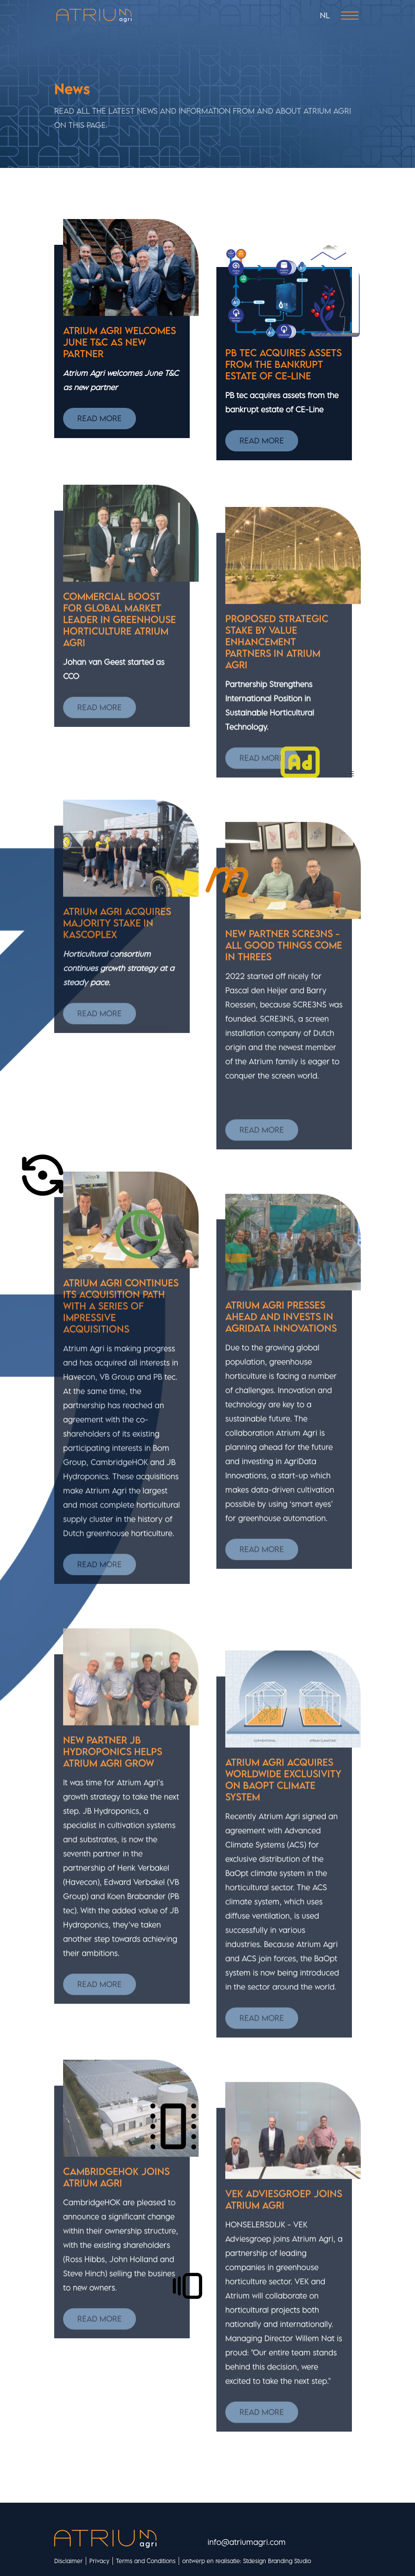 This screenshot has width=415, height=2576. I want to click on indicates sponsored or advertising content, so click(300, 762).